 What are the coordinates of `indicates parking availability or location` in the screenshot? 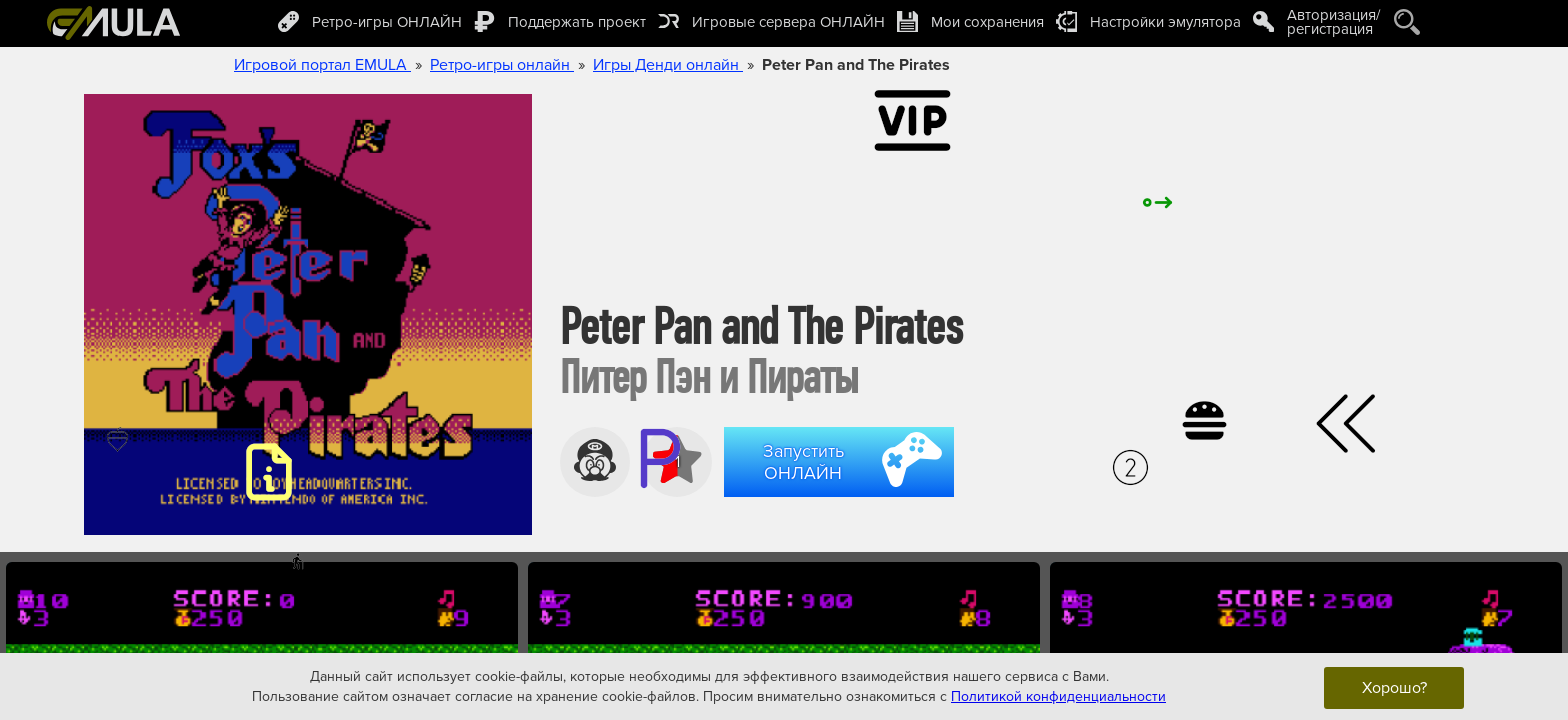 It's located at (660, 458).